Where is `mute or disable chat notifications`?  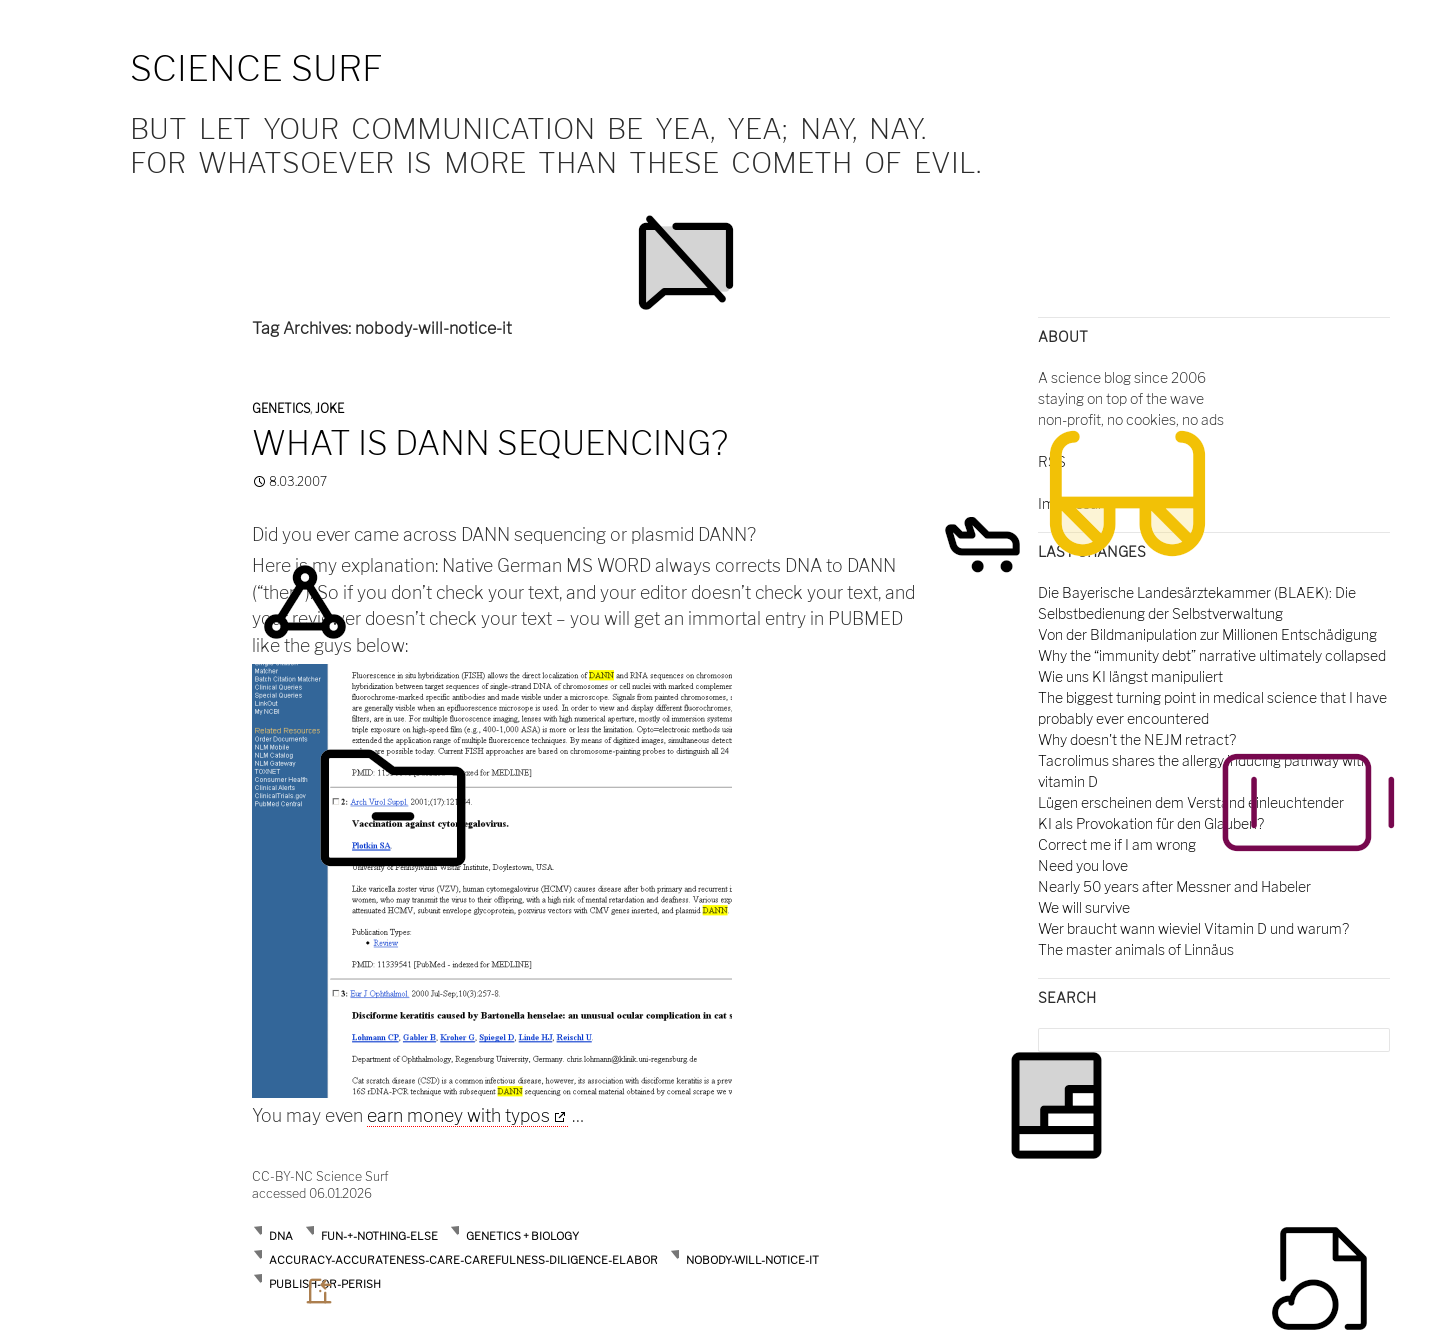
mute or disable chat notifications is located at coordinates (686, 259).